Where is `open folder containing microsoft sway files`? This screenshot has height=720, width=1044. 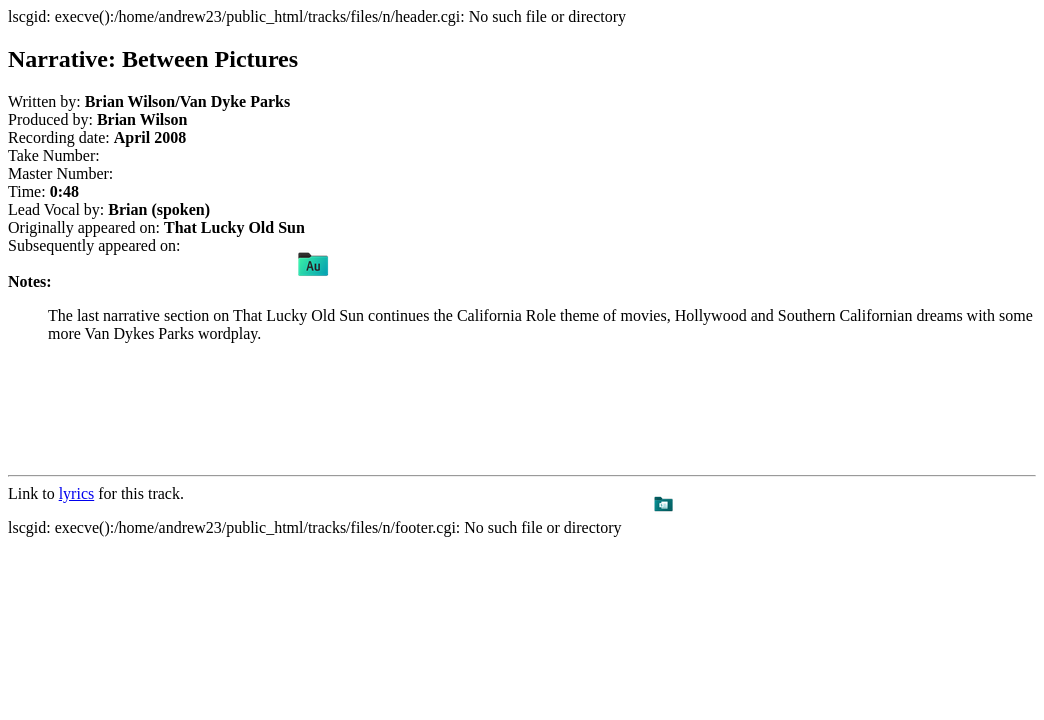
open folder containing microsoft sway files is located at coordinates (663, 504).